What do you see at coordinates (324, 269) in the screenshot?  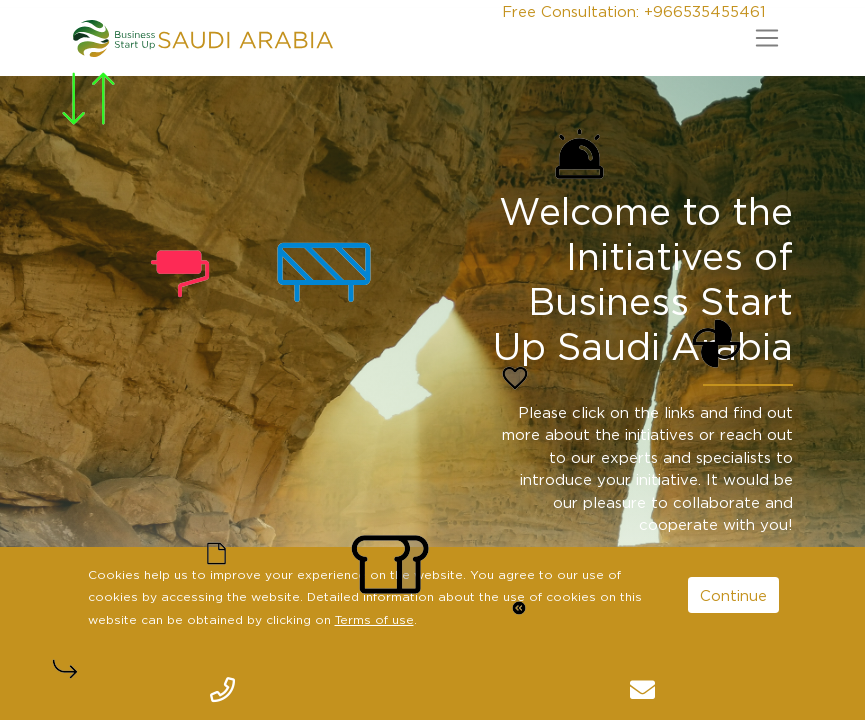 I see `indicates a blocked or restricted area` at bounding box center [324, 269].